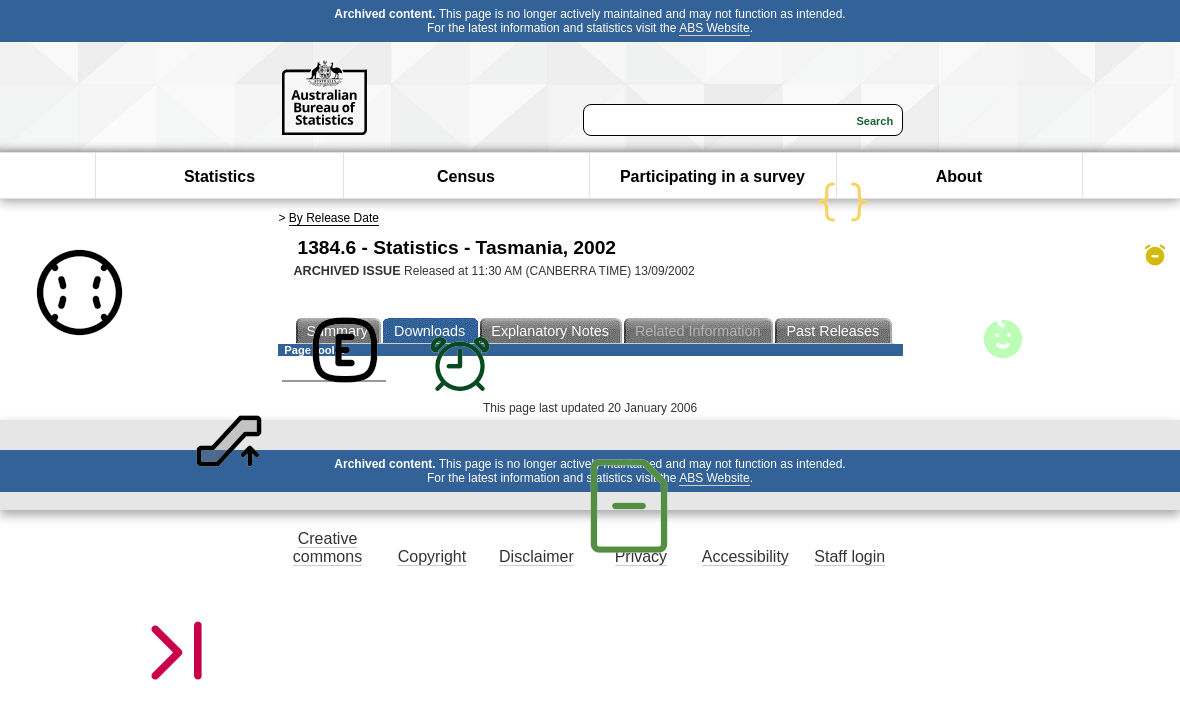 This screenshot has height=720, width=1180. I want to click on indicates escalator going up, so click(229, 441).